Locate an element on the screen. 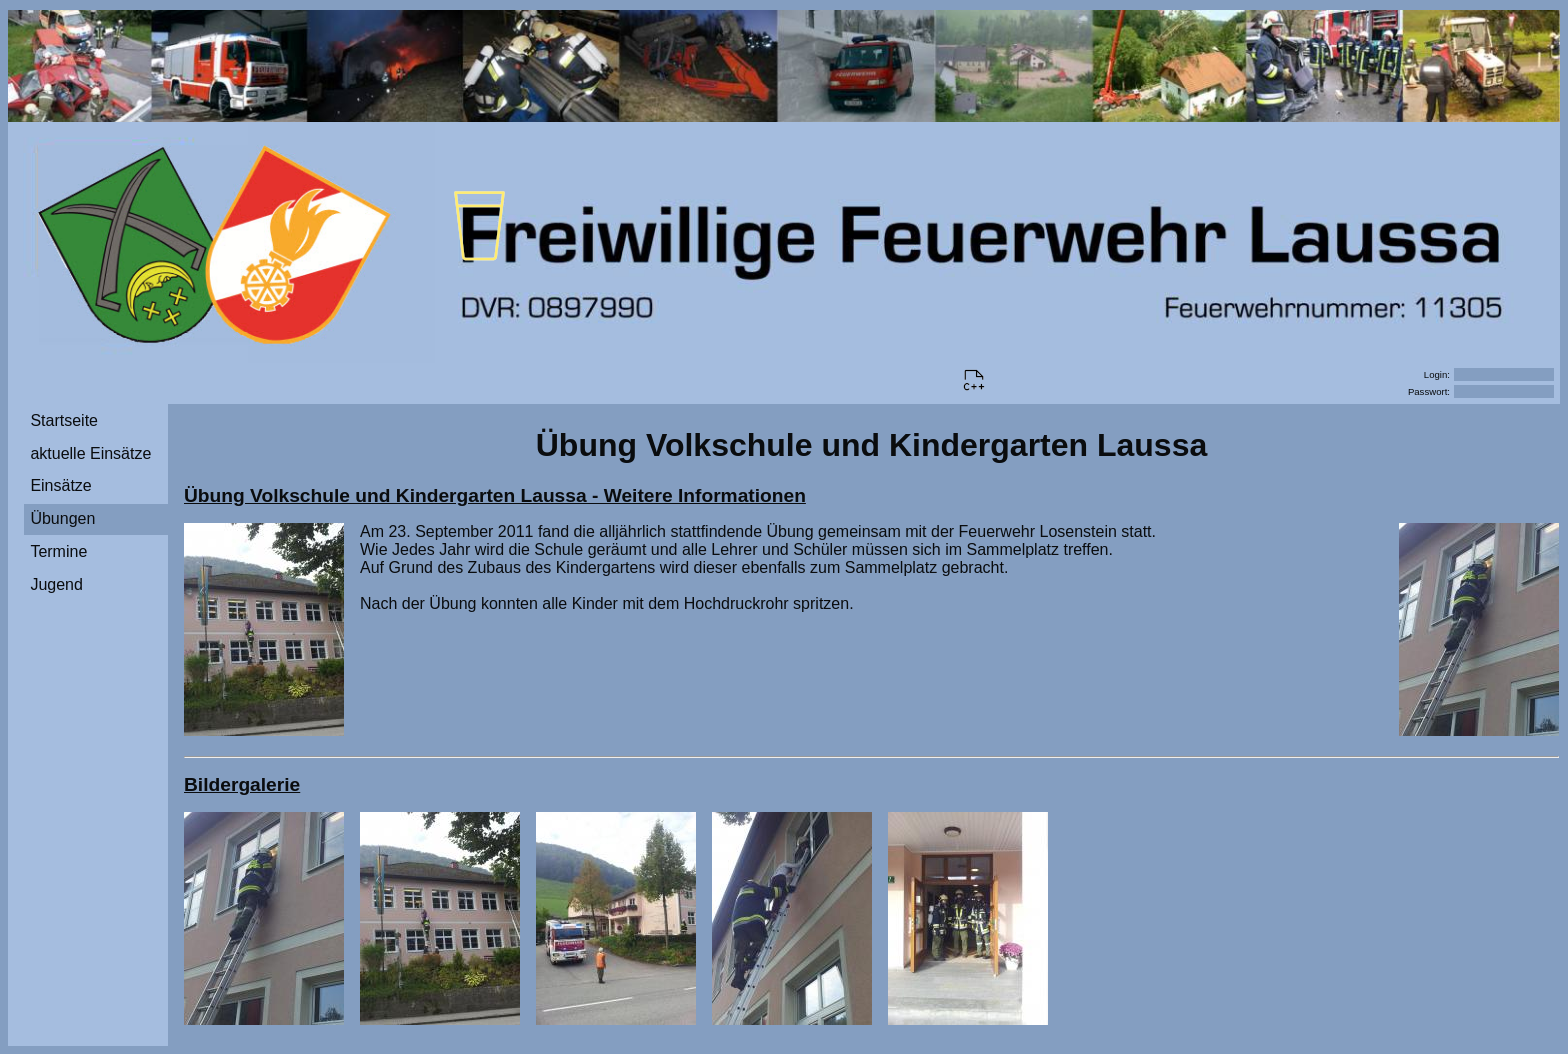 This screenshot has width=1568, height=1054. a C++ source code file is located at coordinates (974, 381).